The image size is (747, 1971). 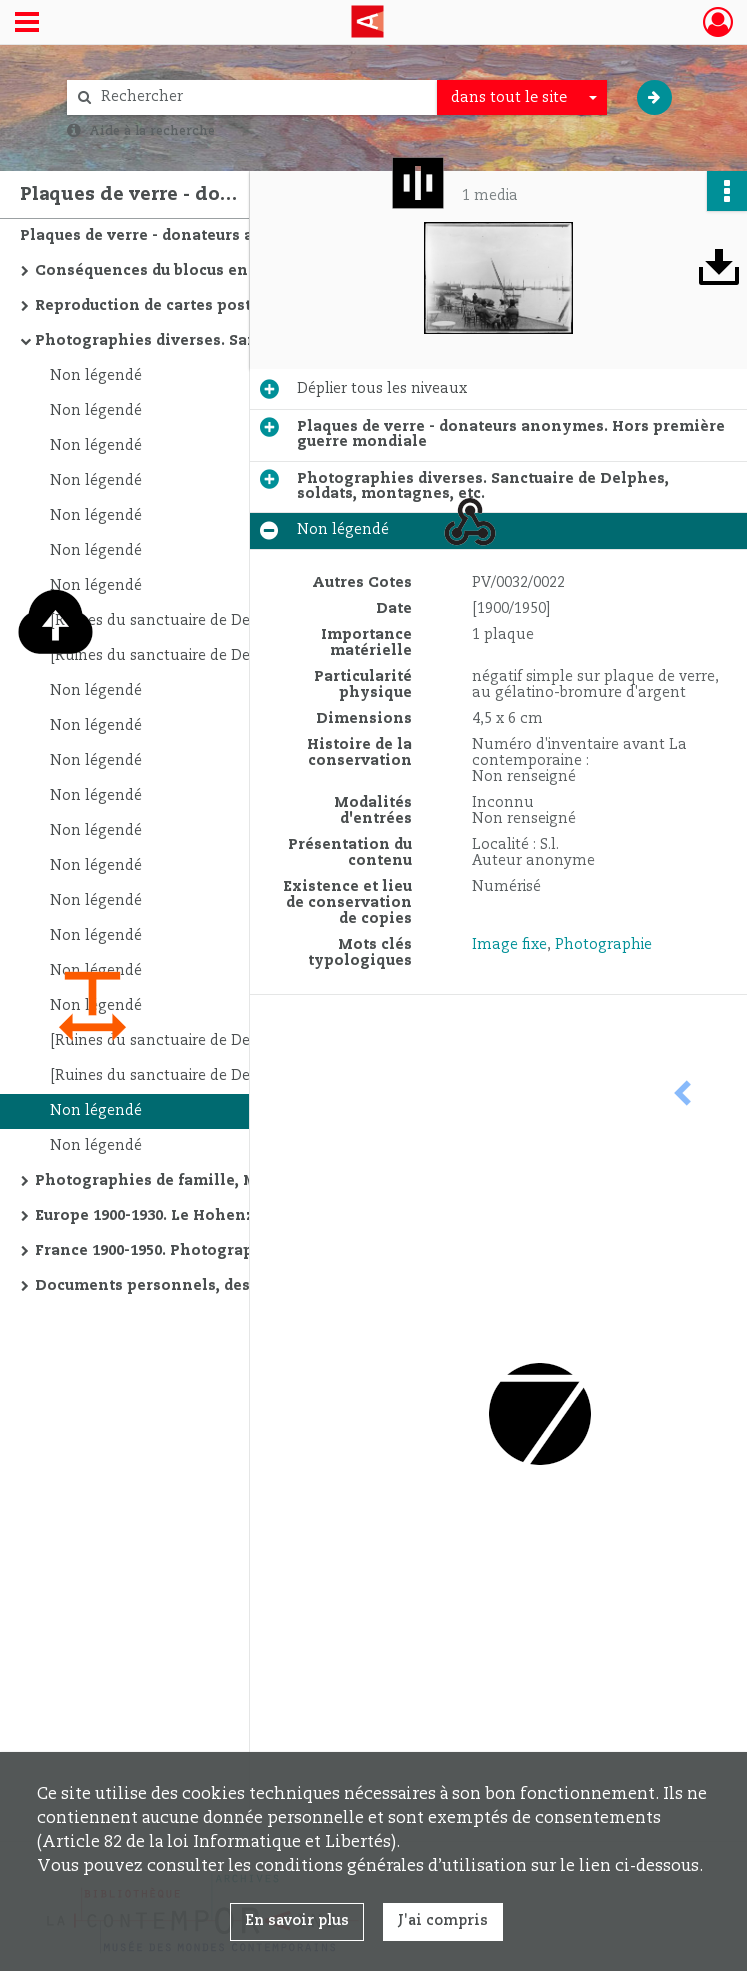 I want to click on navigate to the previous item or screen, so click(x=683, y=1093).